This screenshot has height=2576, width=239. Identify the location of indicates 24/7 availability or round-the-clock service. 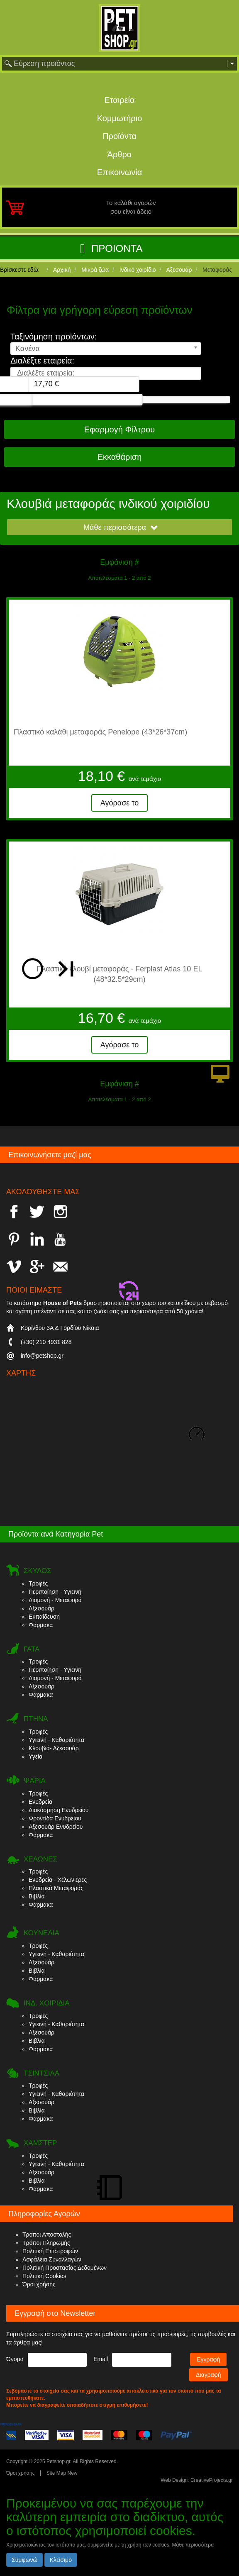
(129, 1290).